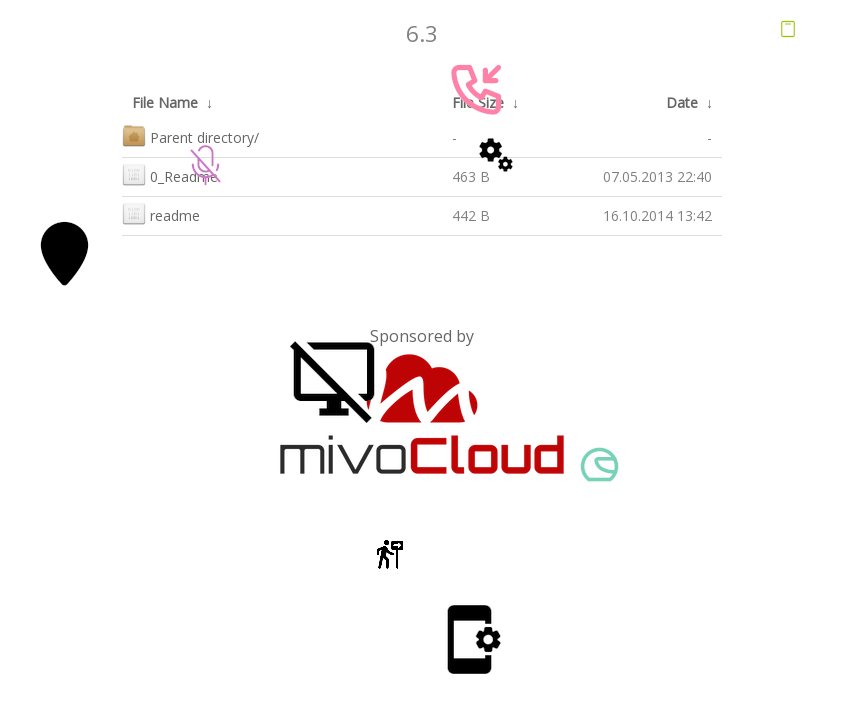 Image resolution: width=844 pixels, height=720 pixels. I want to click on access safety or protective gear settings, so click(599, 464).